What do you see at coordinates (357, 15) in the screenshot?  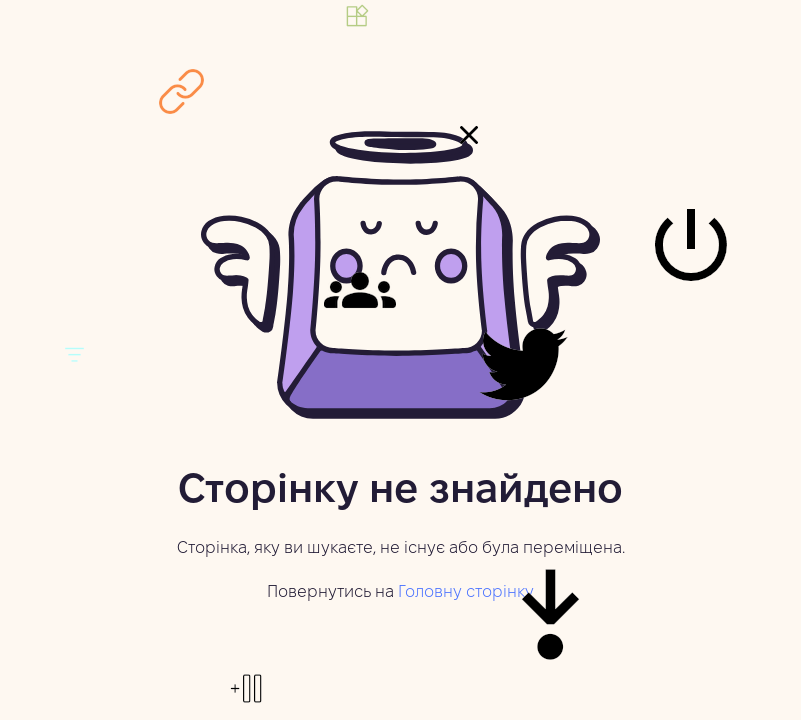 I see `browse and install extensions` at bounding box center [357, 15].